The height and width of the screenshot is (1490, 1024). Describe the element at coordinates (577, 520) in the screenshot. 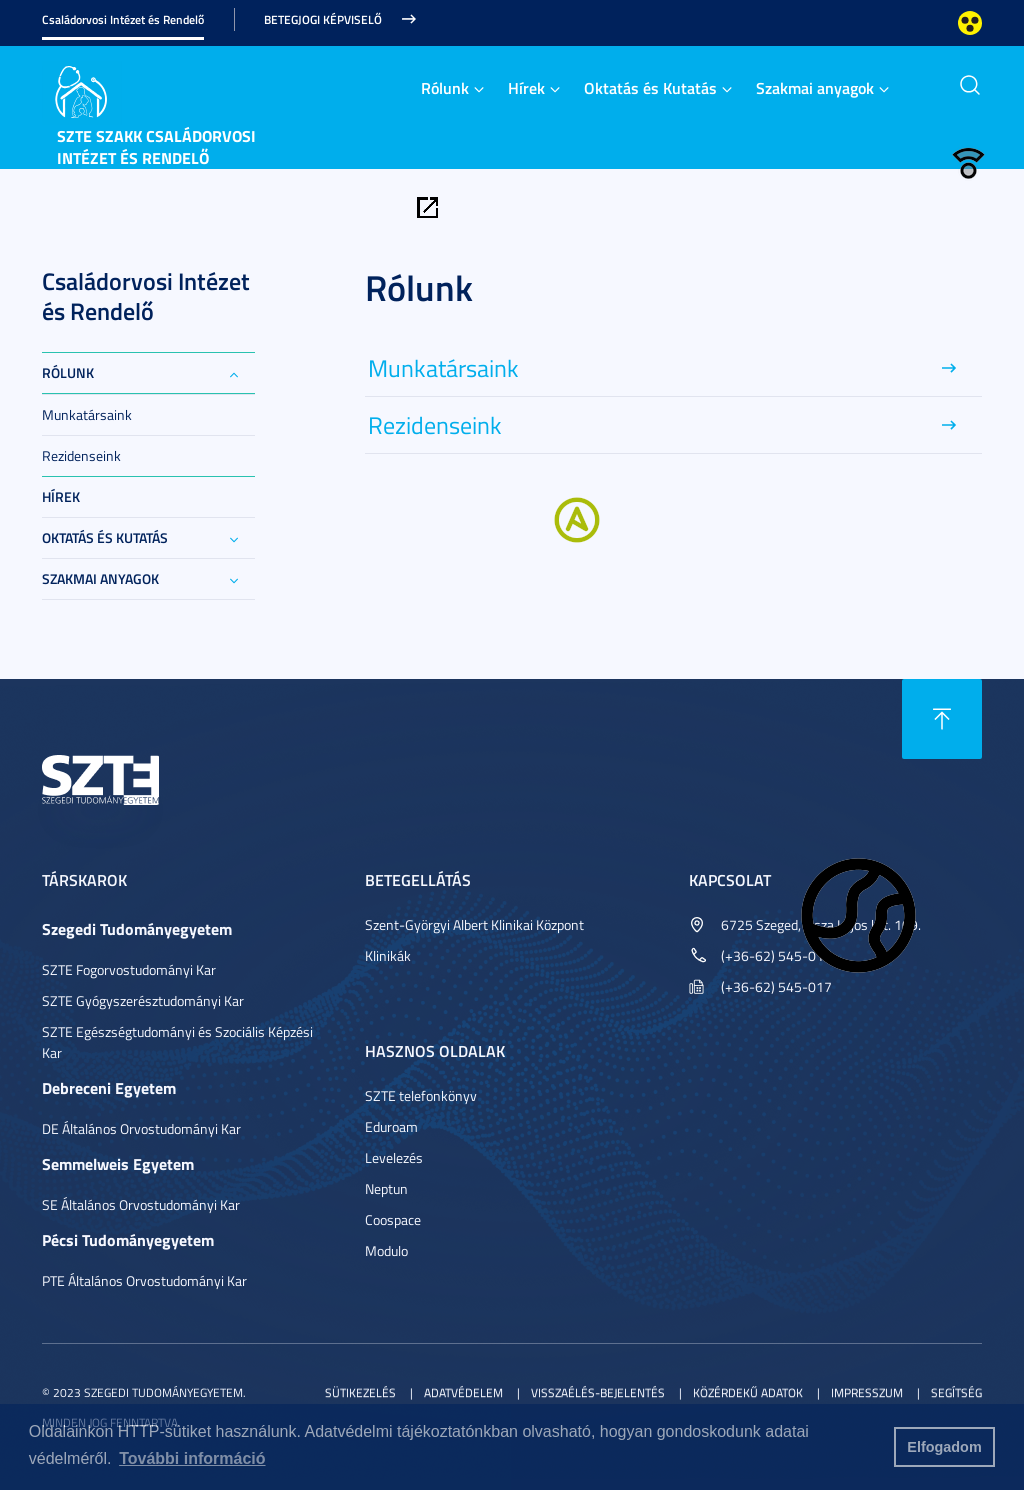

I see `ansible automation platform logo` at that location.